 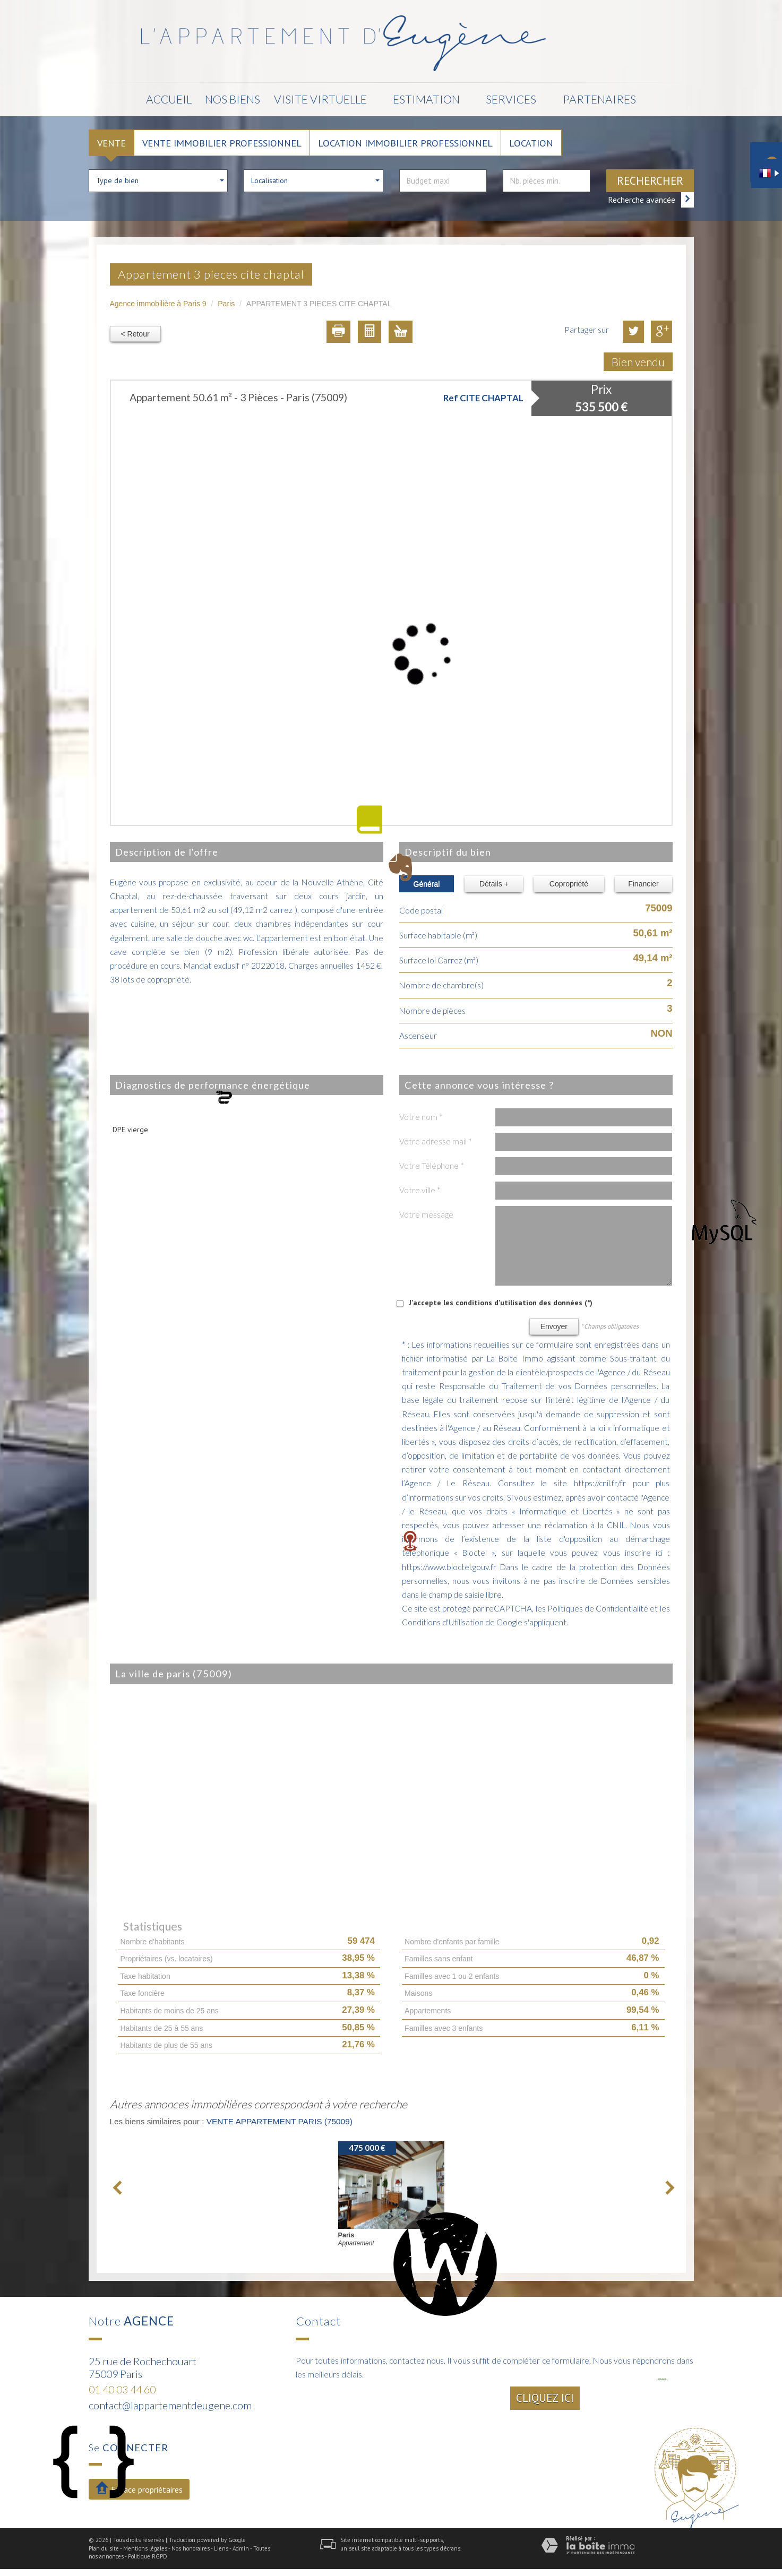 I want to click on open a book or reading app, so click(x=369, y=820).